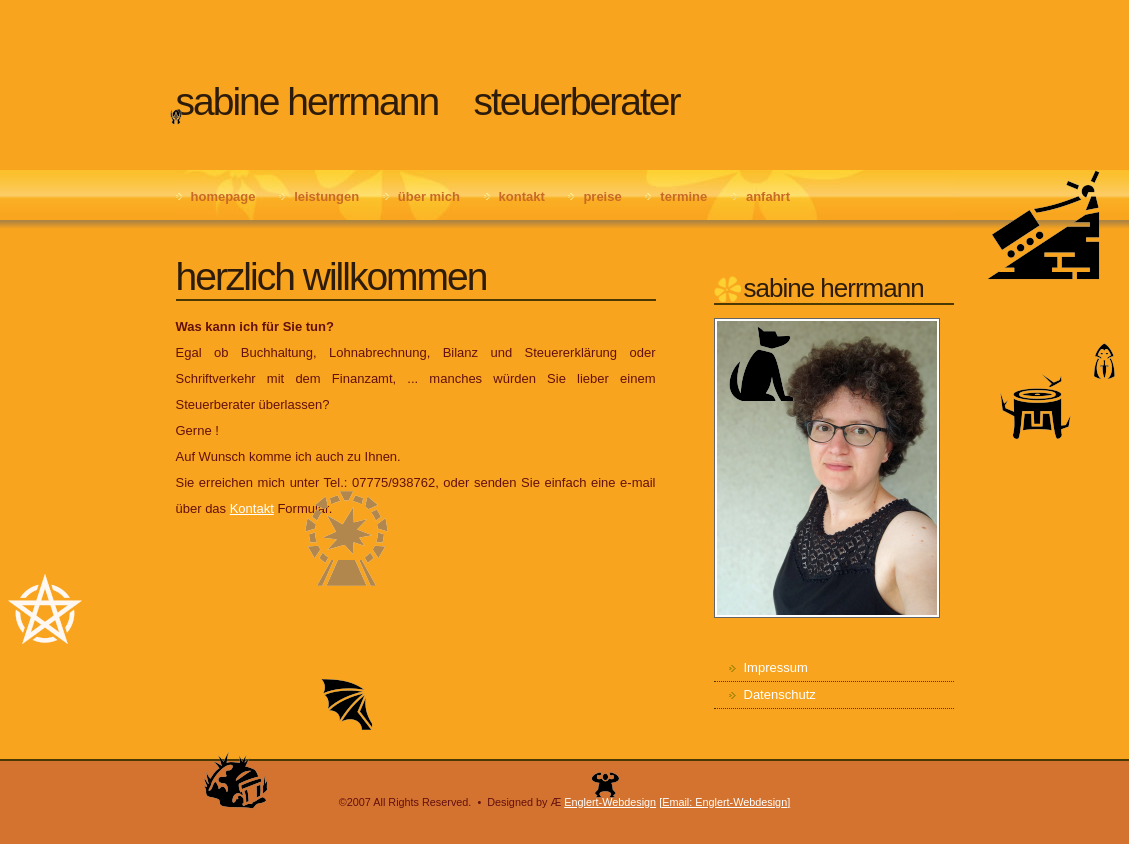  Describe the element at coordinates (45, 609) in the screenshot. I see `select pentacle symbol for game character or item` at that location.